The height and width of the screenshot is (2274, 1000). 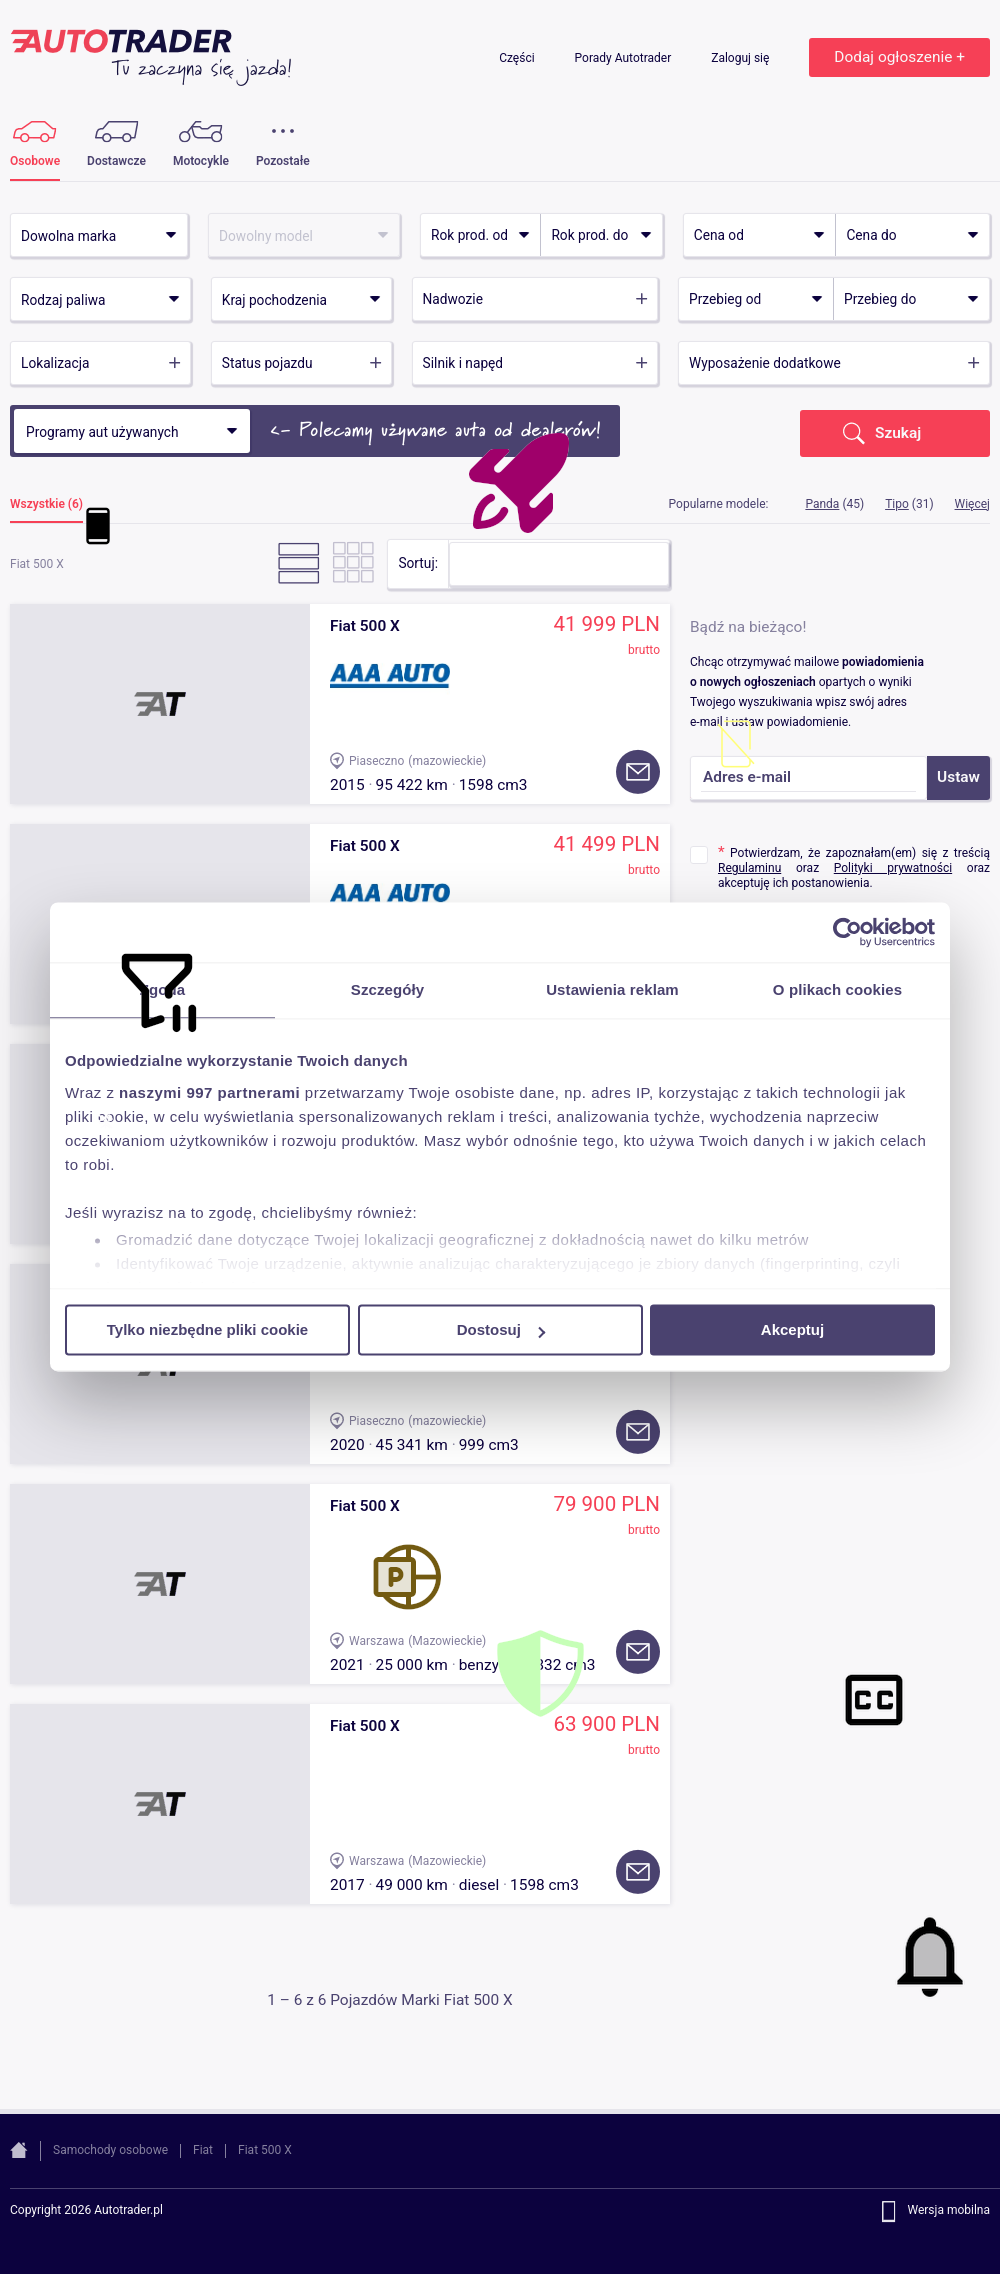 What do you see at coordinates (105, 1121) in the screenshot?
I see `telescope feature disabled or unavailable` at bounding box center [105, 1121].